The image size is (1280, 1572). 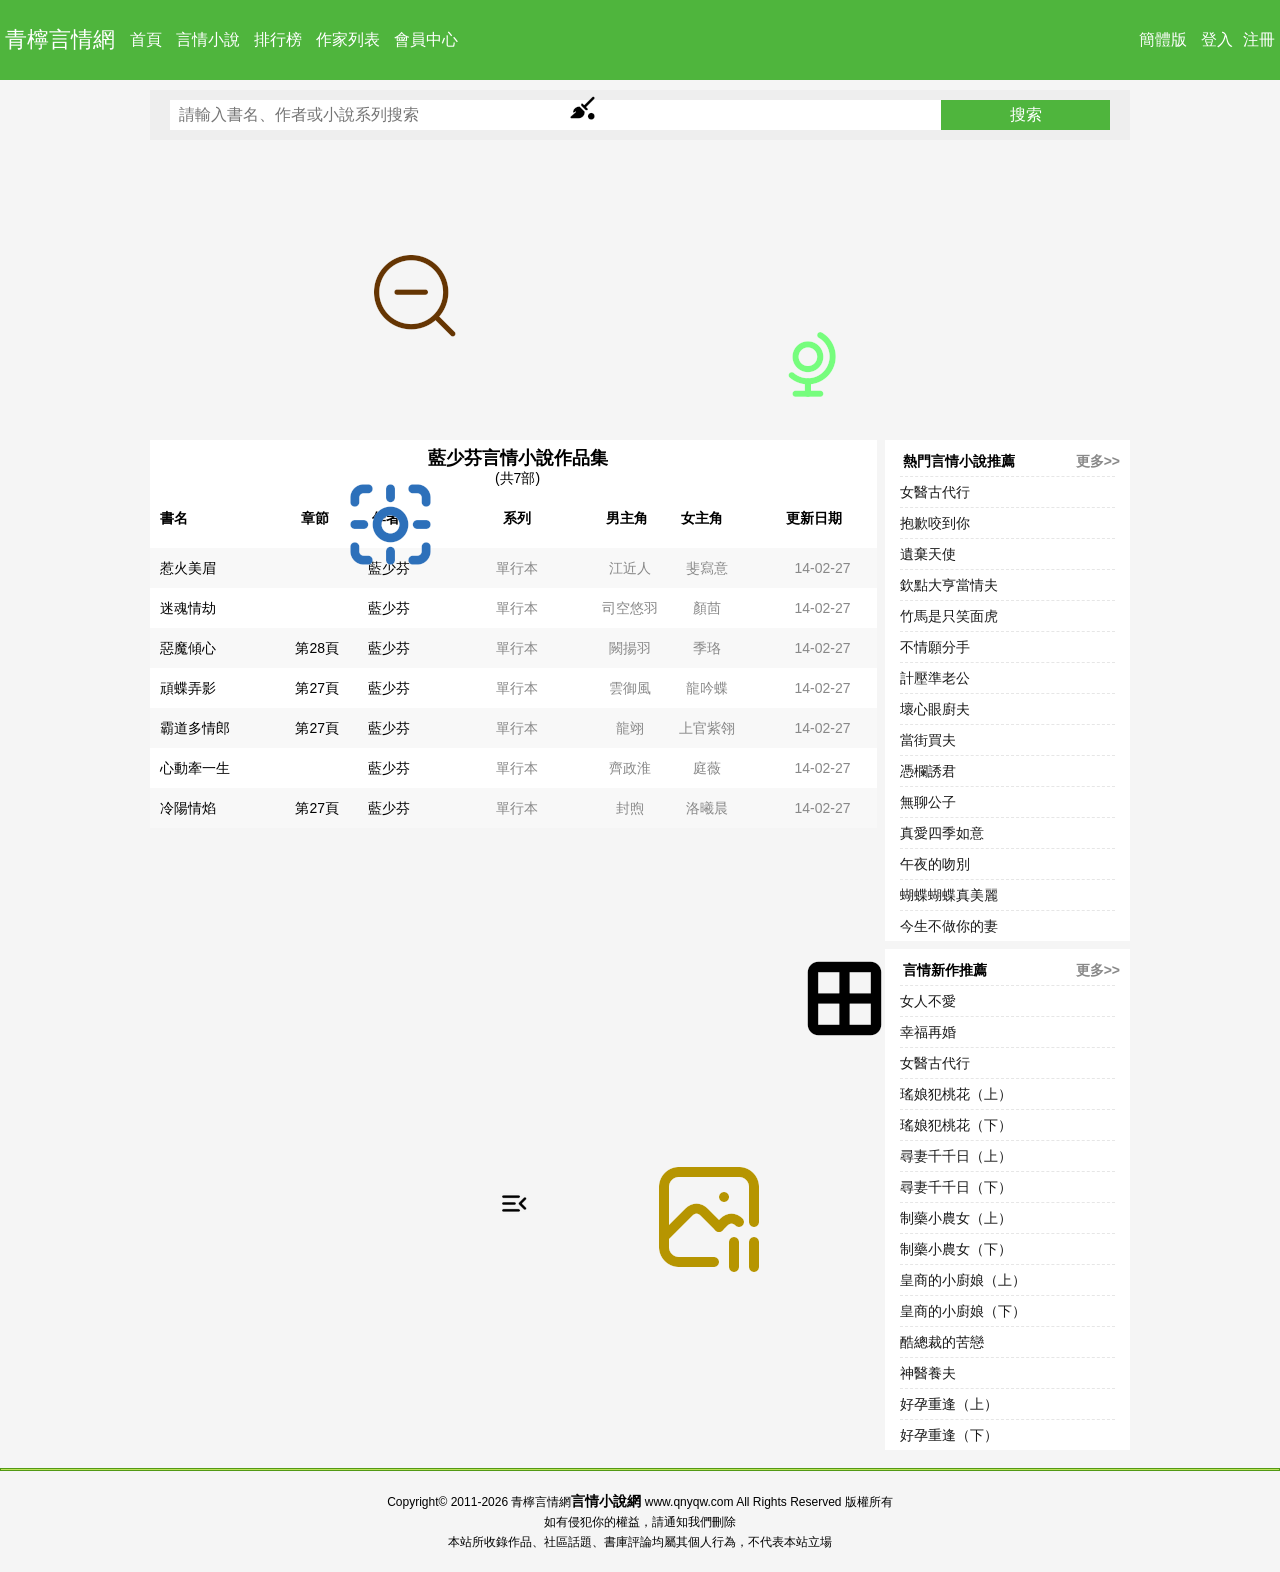 I want to click on access broomball game or sport features, so click(x=582, y=107).